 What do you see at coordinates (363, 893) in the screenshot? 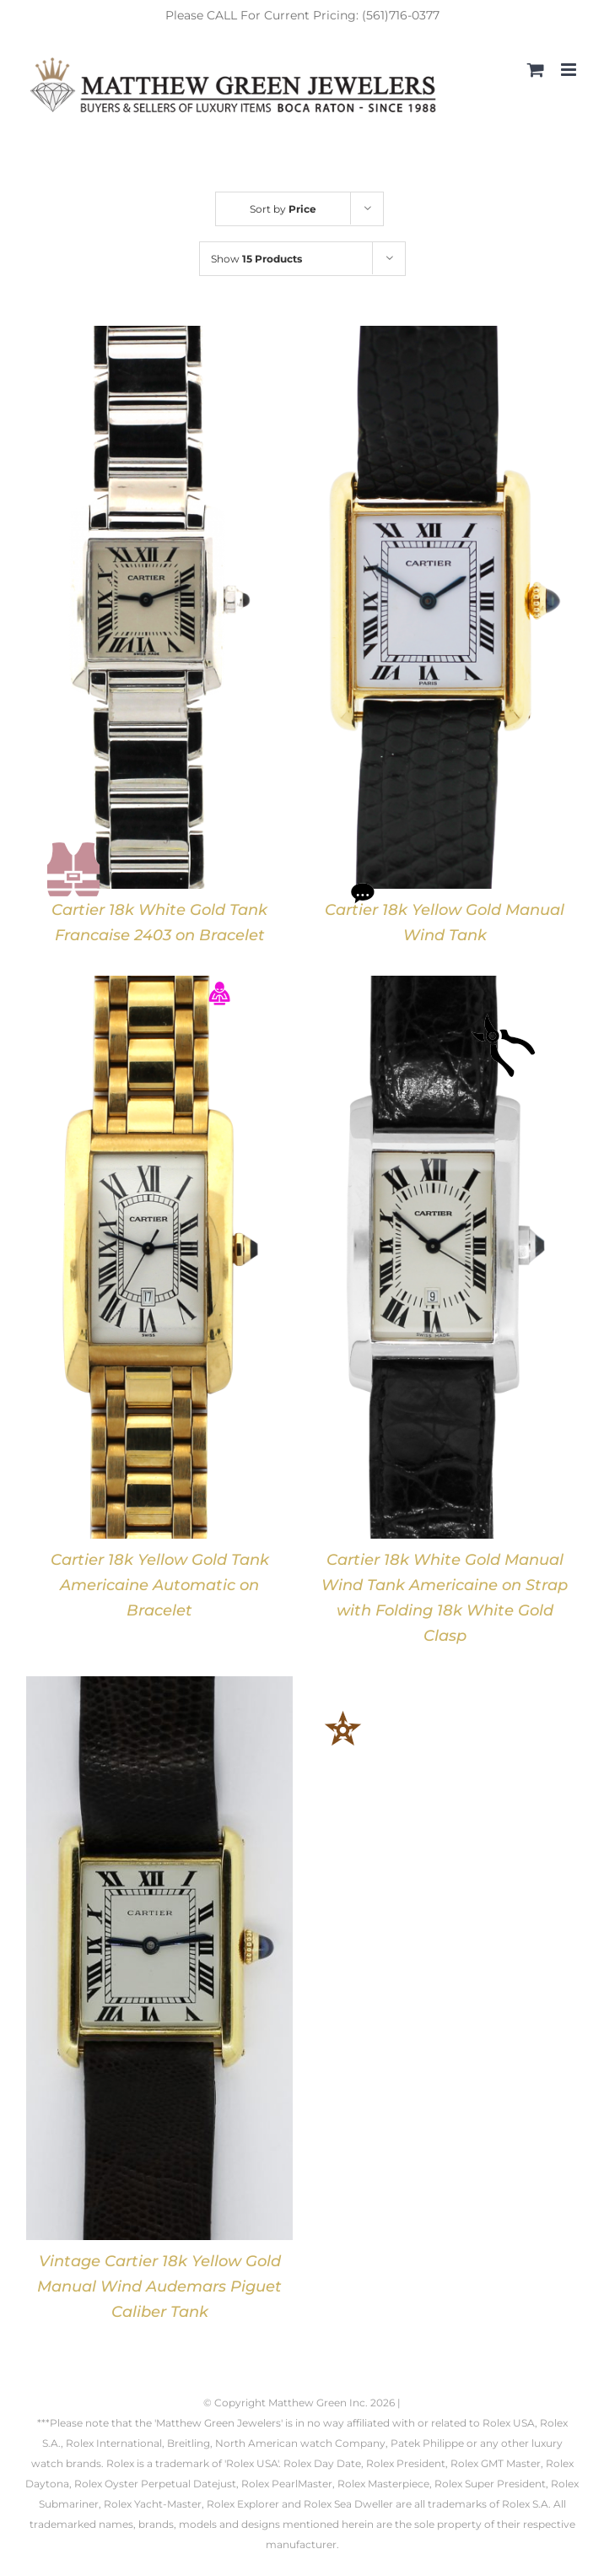
I see `compose a new message or chat` at bounding box center [363, 893].